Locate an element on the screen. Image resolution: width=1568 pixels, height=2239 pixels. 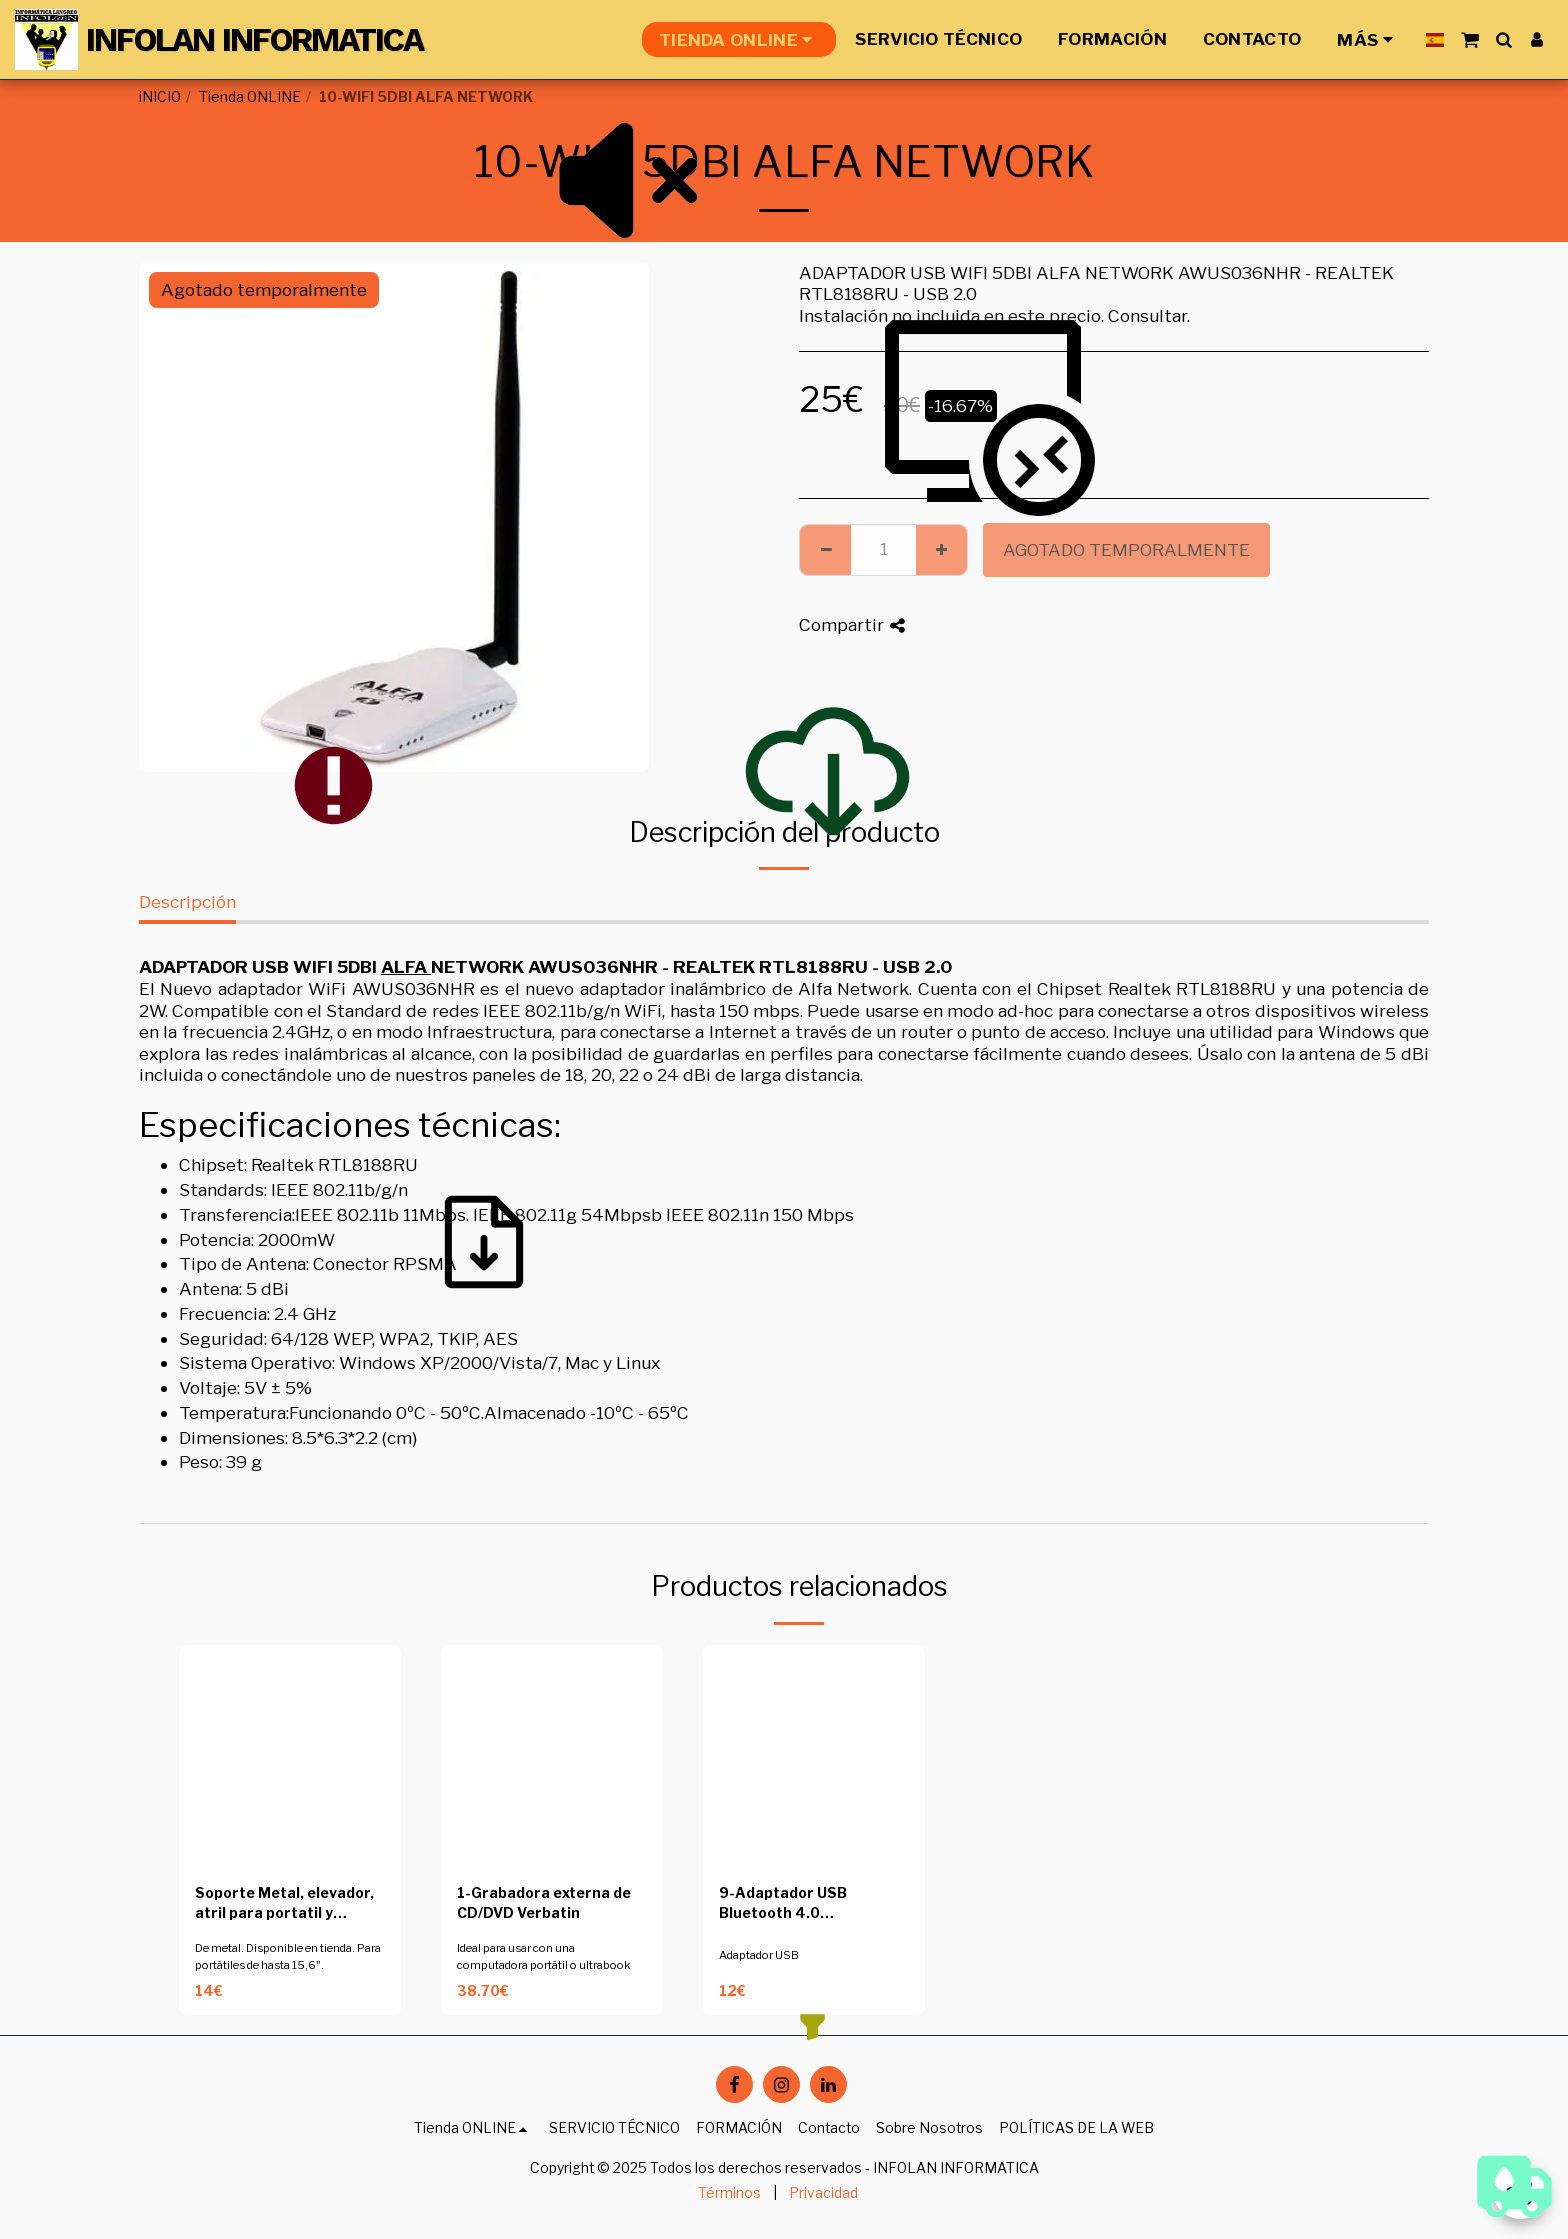
download file is located at coordinates (484, 1242).